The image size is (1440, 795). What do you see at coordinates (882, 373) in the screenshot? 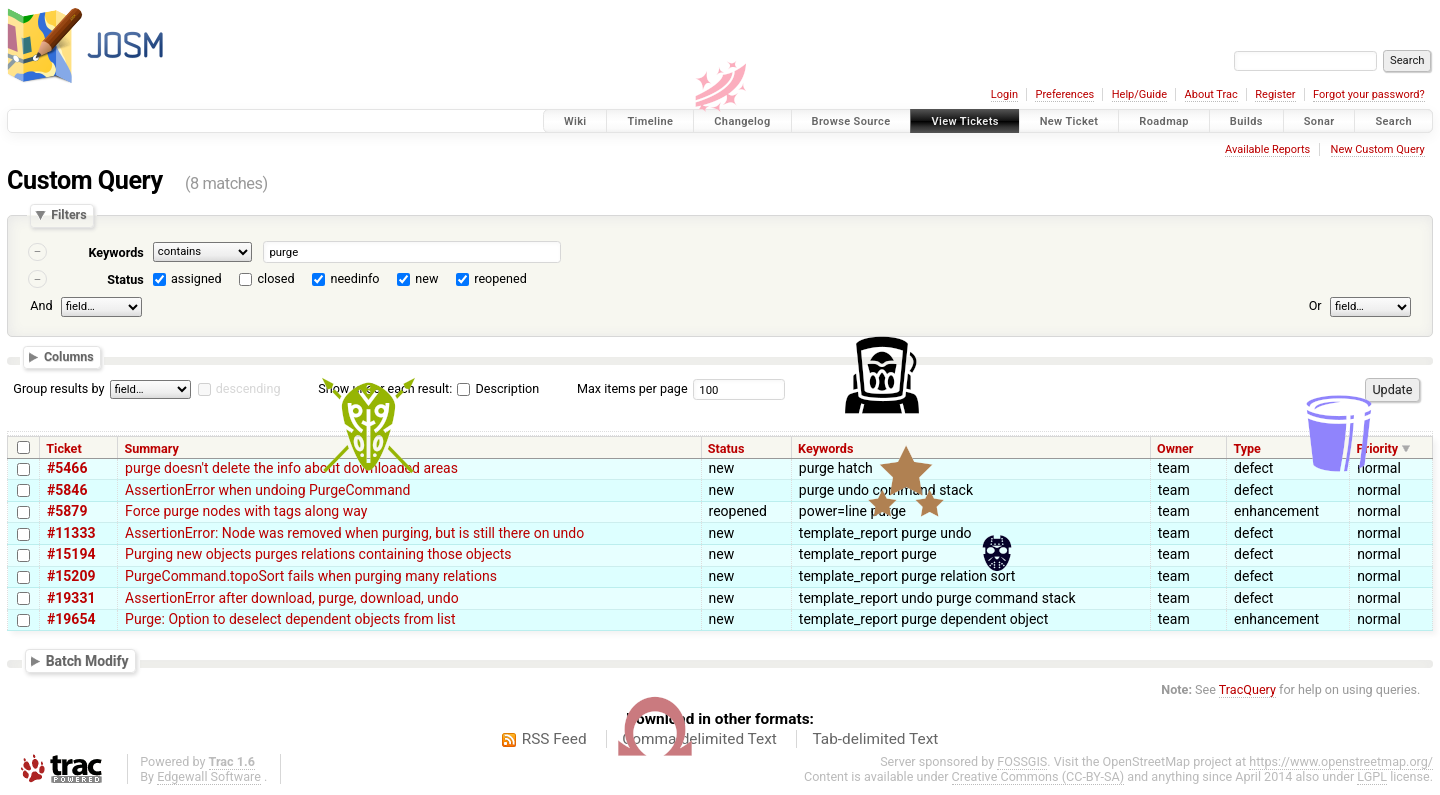
I see `indicates hazardous material or contamination zone` at bounding box center [882, 373].